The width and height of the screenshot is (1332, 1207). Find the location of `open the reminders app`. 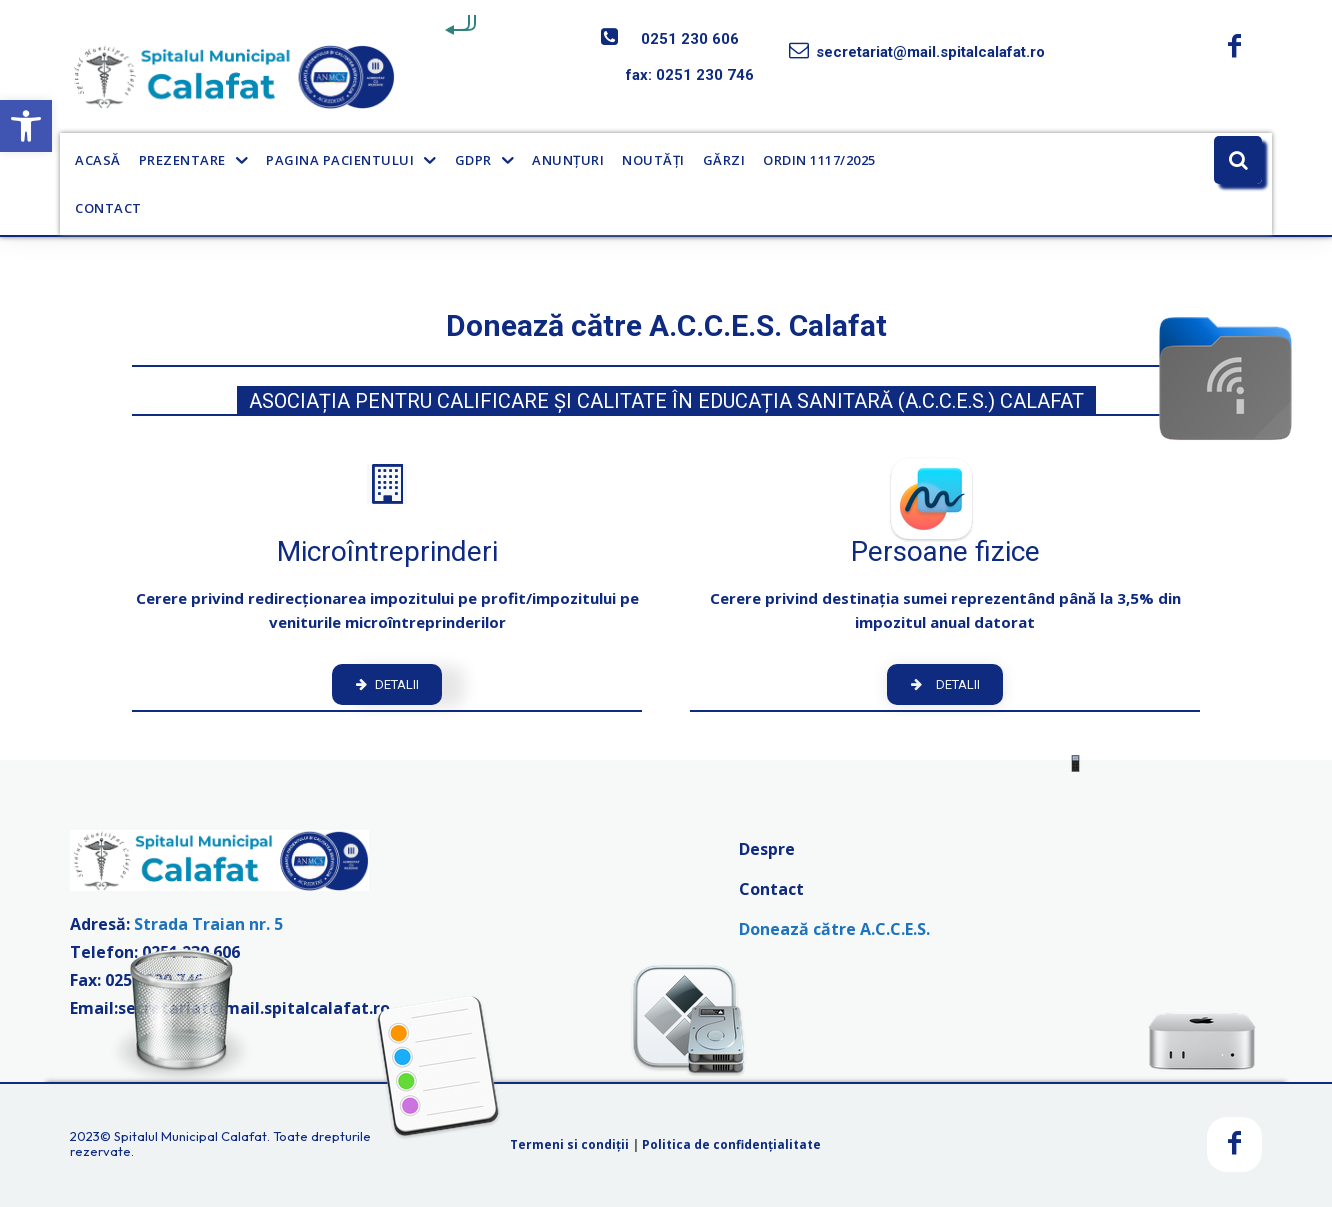

open the reminders app is located at coordinates (437, 1067).